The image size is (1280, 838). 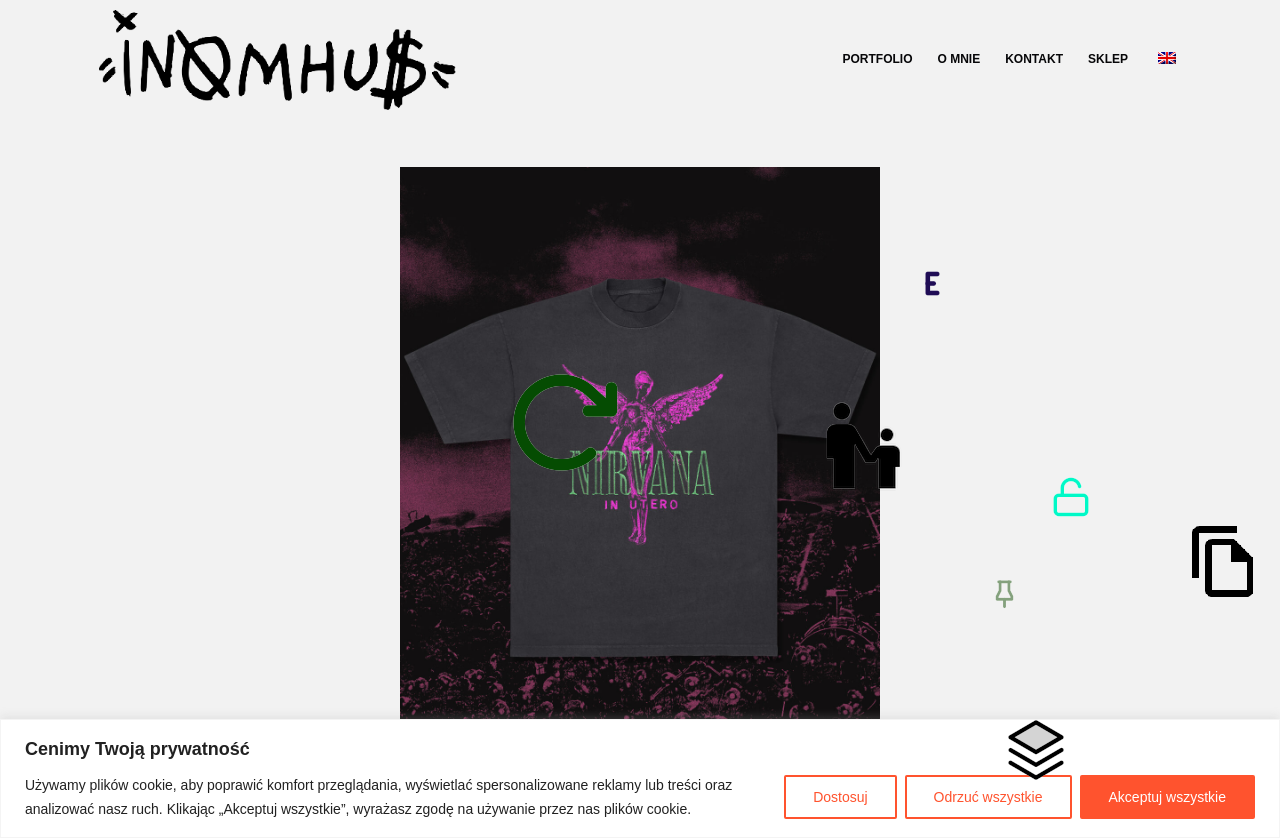 What do you see at coordinates (1036, 750) in the screenshot?
I see `view layers or stacked content` at bounding box center [1036, 750].